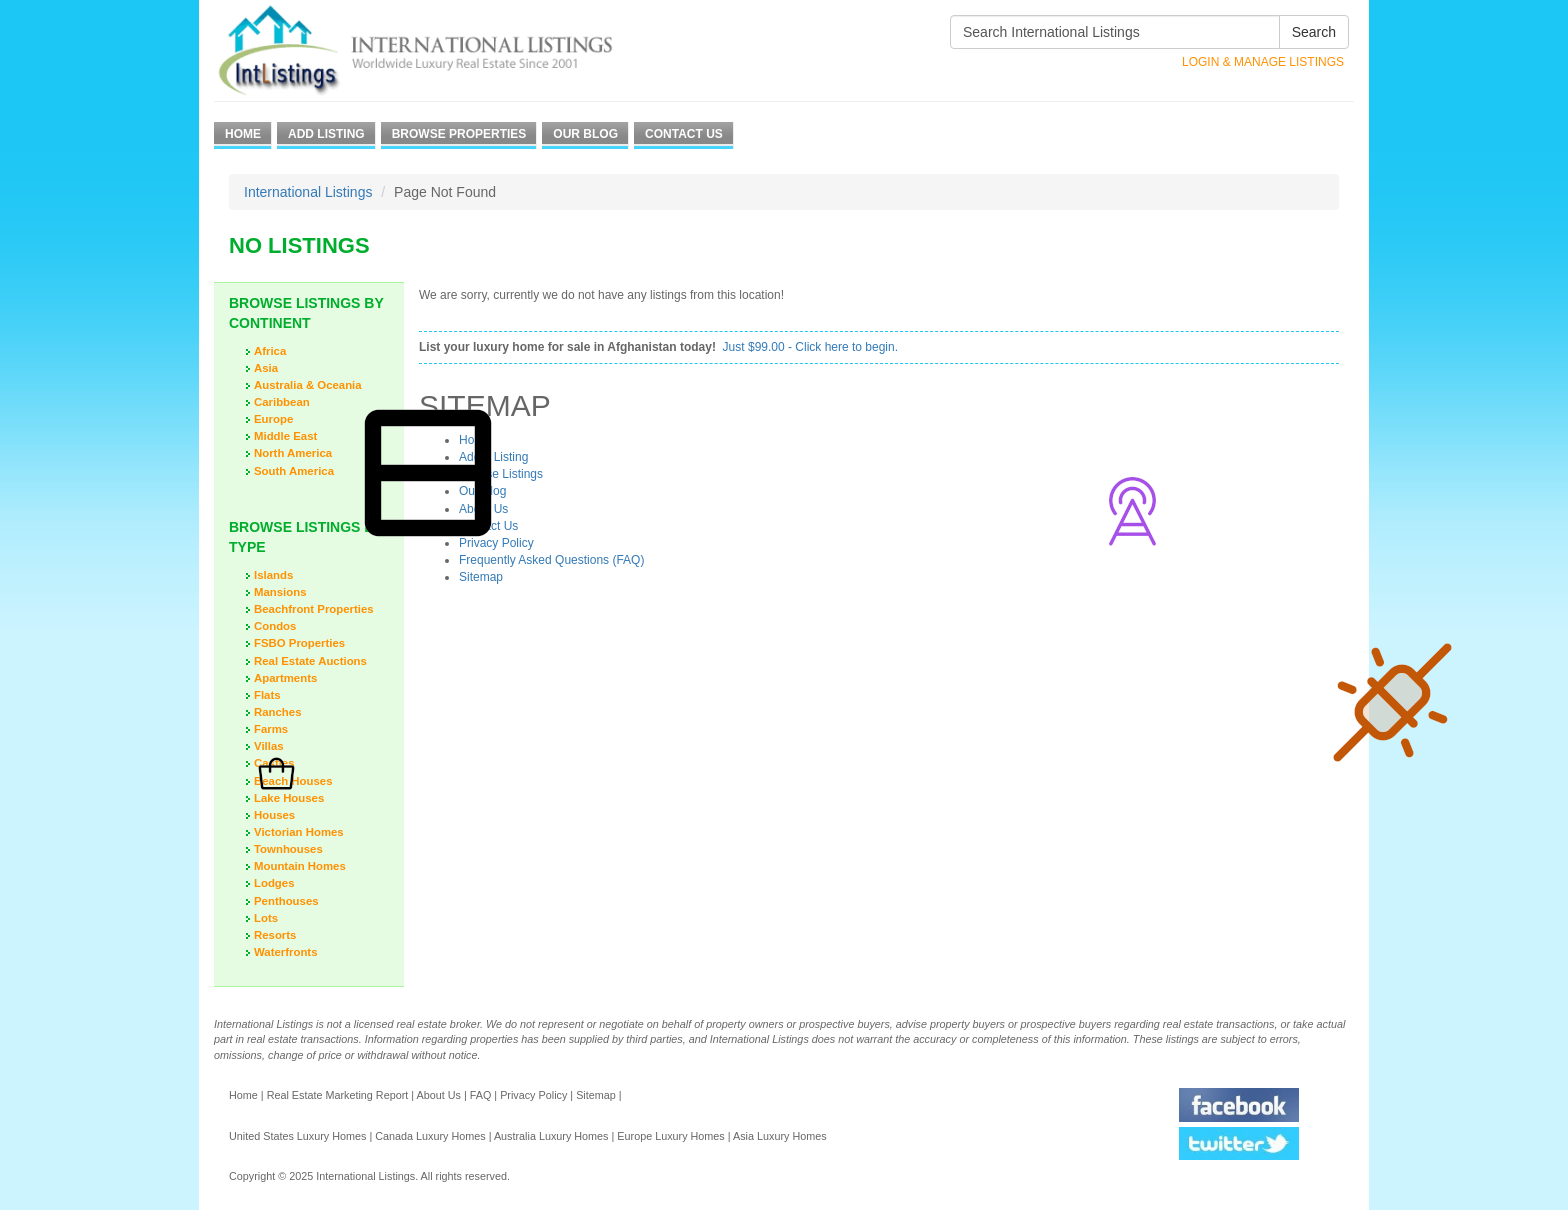 The image size is (1568, 1210). What do you see at coordinates (1132, 512) in the screenshot?
I see `indicates cellular network signal or connectivity` at bounding box center [1132, 512].